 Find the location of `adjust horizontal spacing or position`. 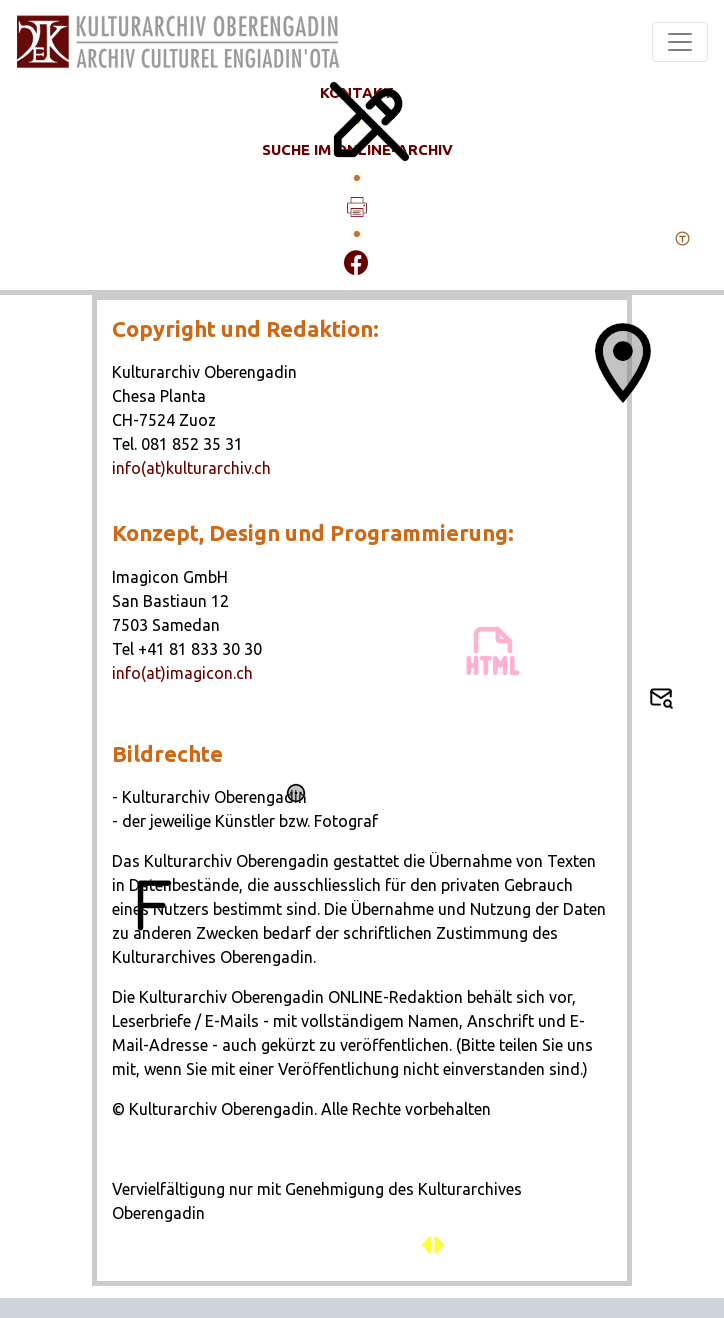

adjust horizontal spacing or position is located at coordinates (433, 1245).